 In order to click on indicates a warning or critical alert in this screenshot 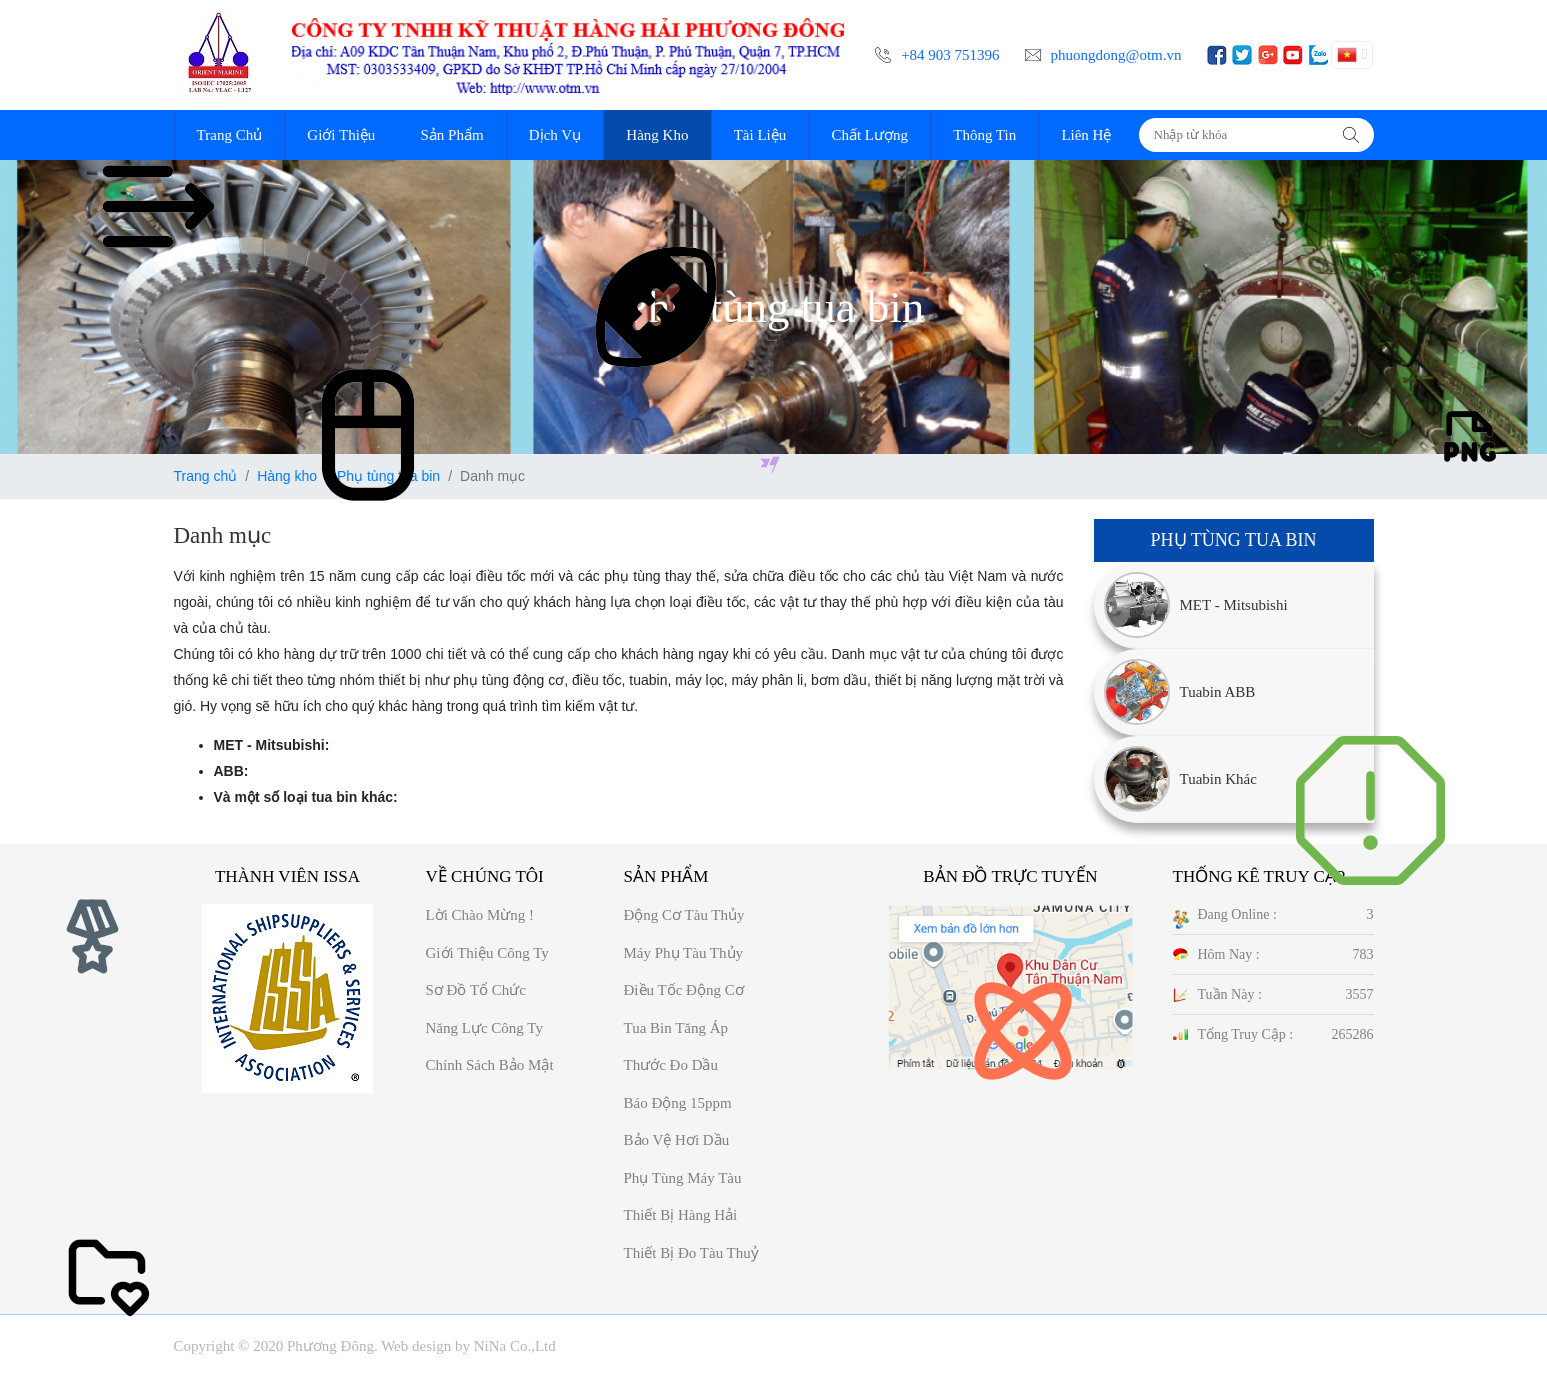, I will do `click(1370, 810)`.